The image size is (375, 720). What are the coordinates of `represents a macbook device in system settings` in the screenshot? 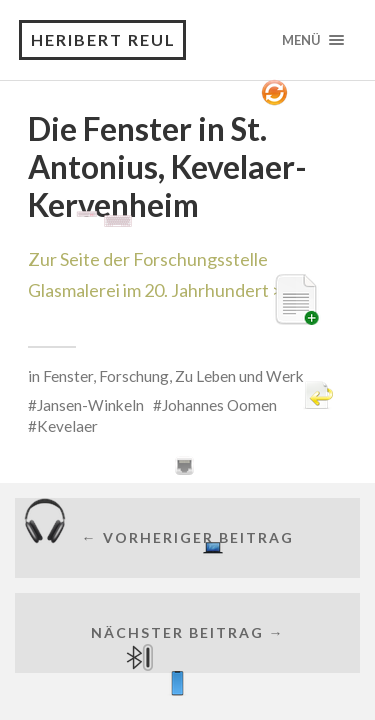 It's located at (213, 547).